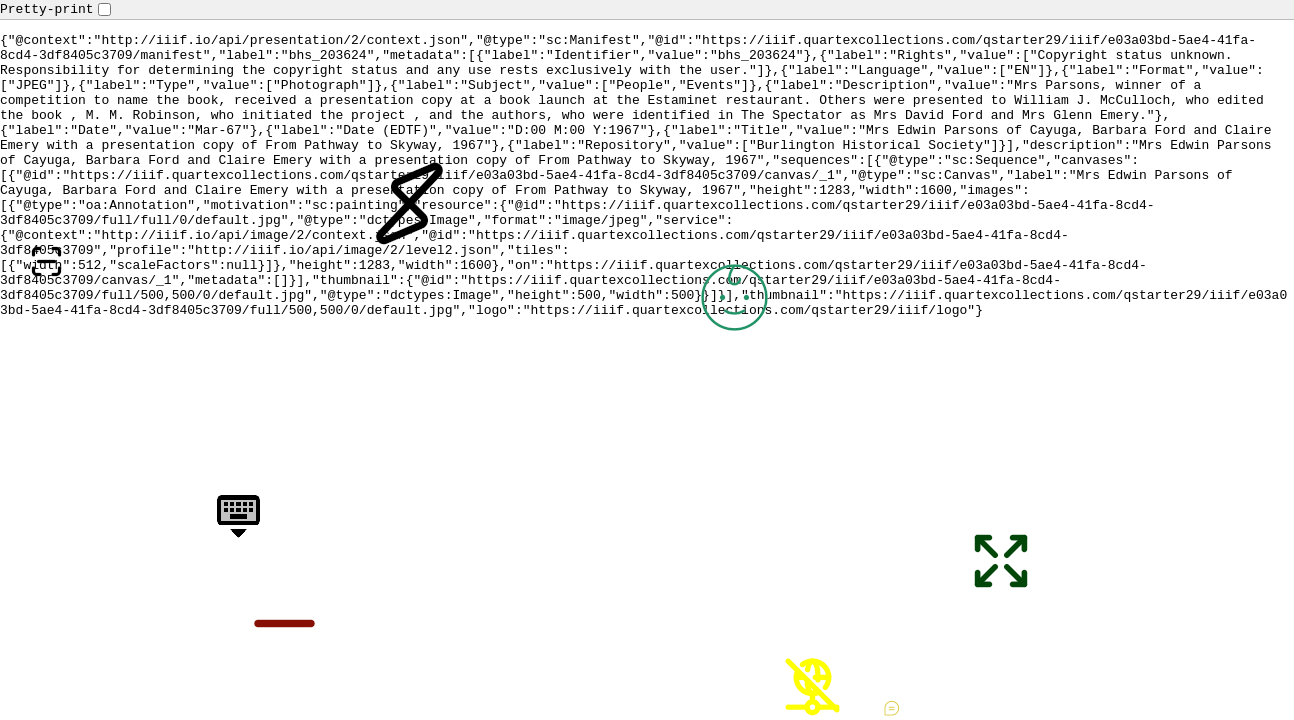 This screenshot has height=720, width=1294. I want to click on open chat or messaging, so click(891, 708).